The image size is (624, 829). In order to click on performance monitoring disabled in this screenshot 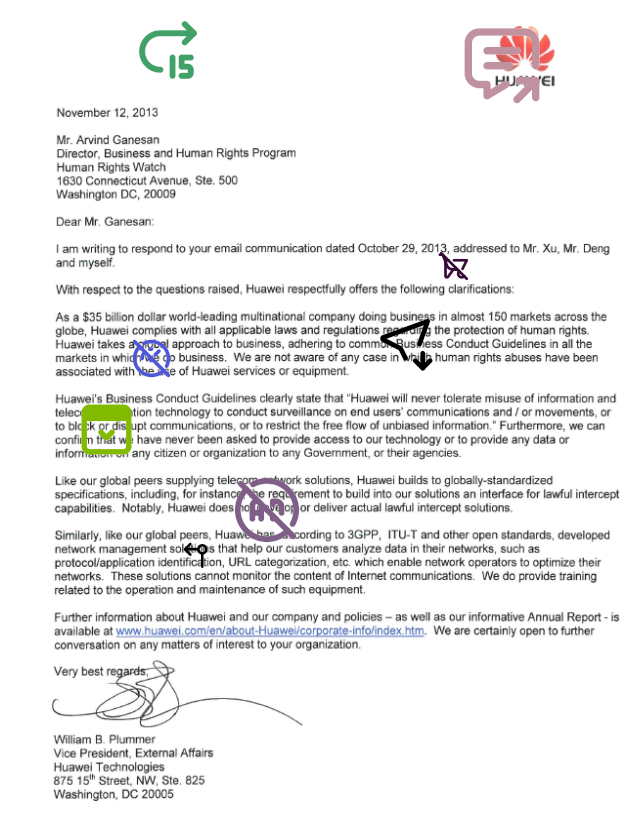, I will do `click(151, 358)`.